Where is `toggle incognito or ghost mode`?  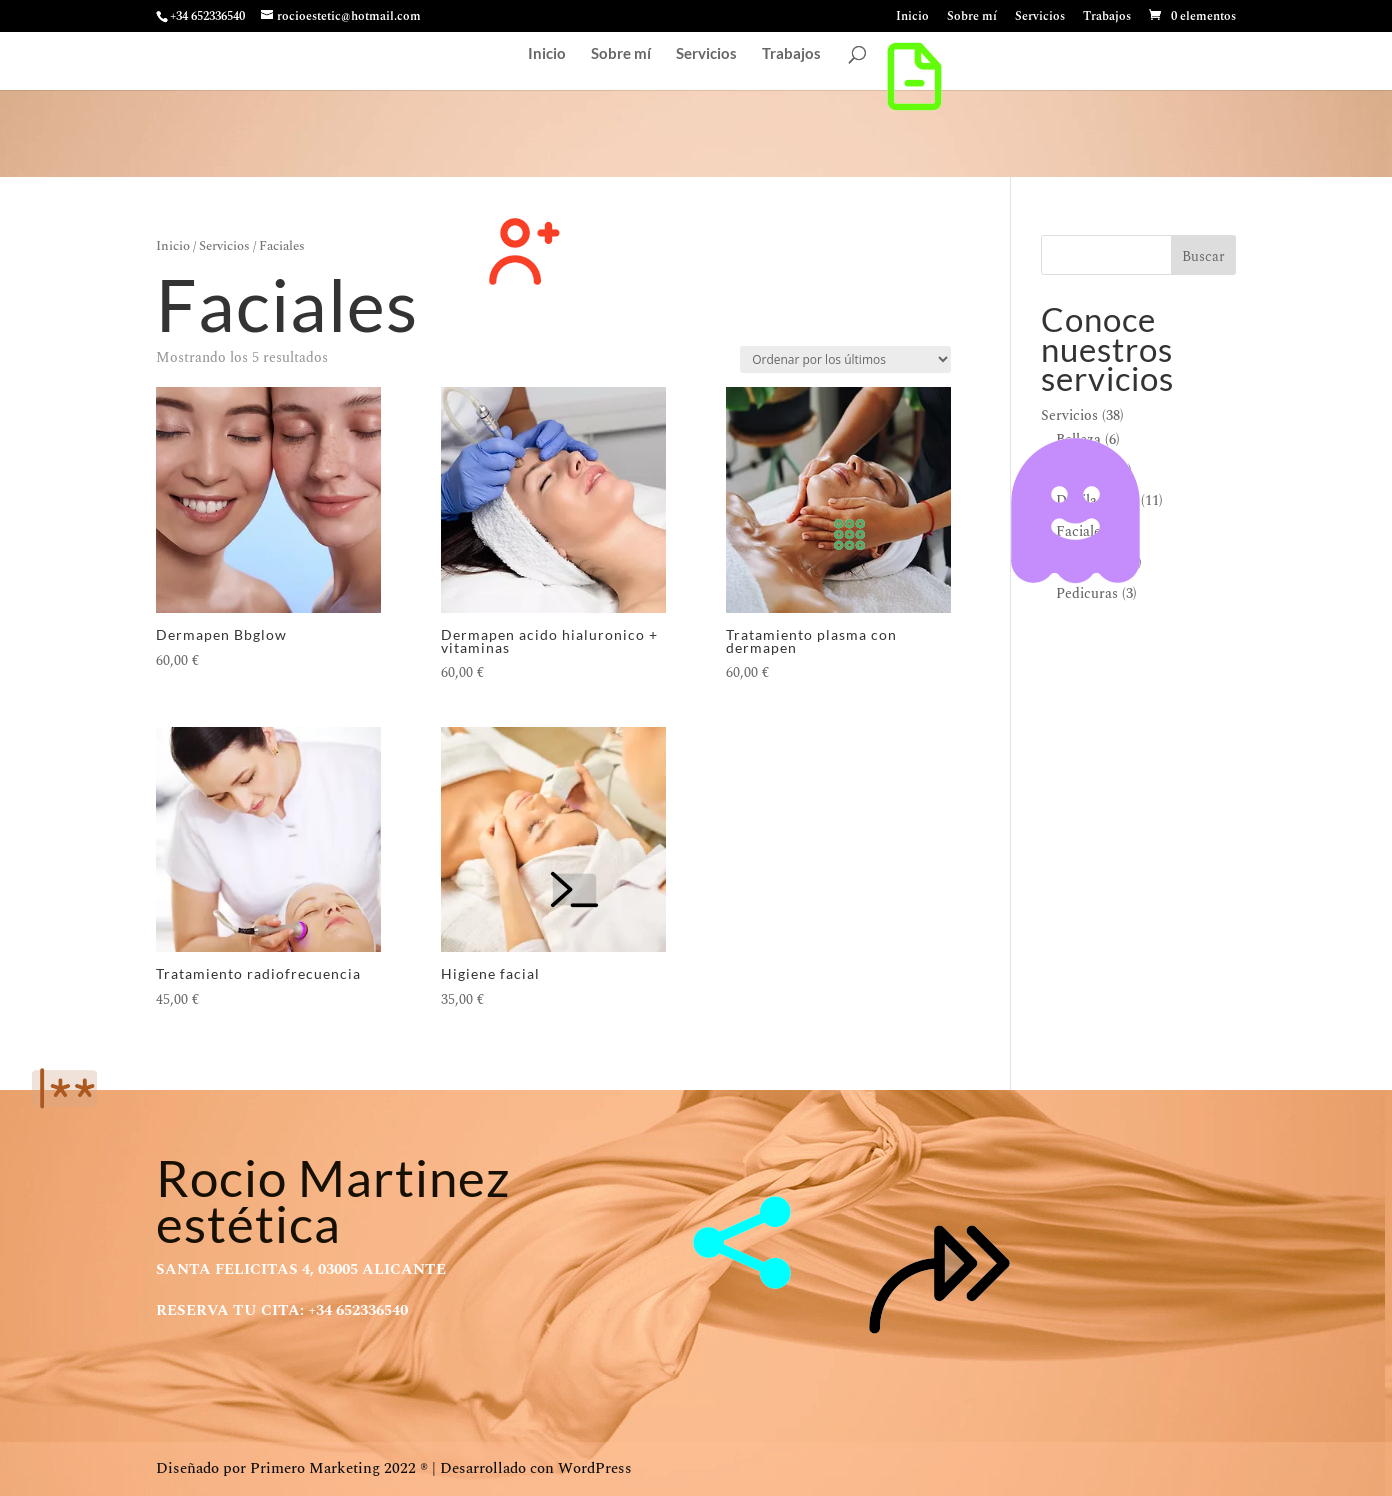 toggle incognito or ghost mode is located at coordinates (1075, 510).